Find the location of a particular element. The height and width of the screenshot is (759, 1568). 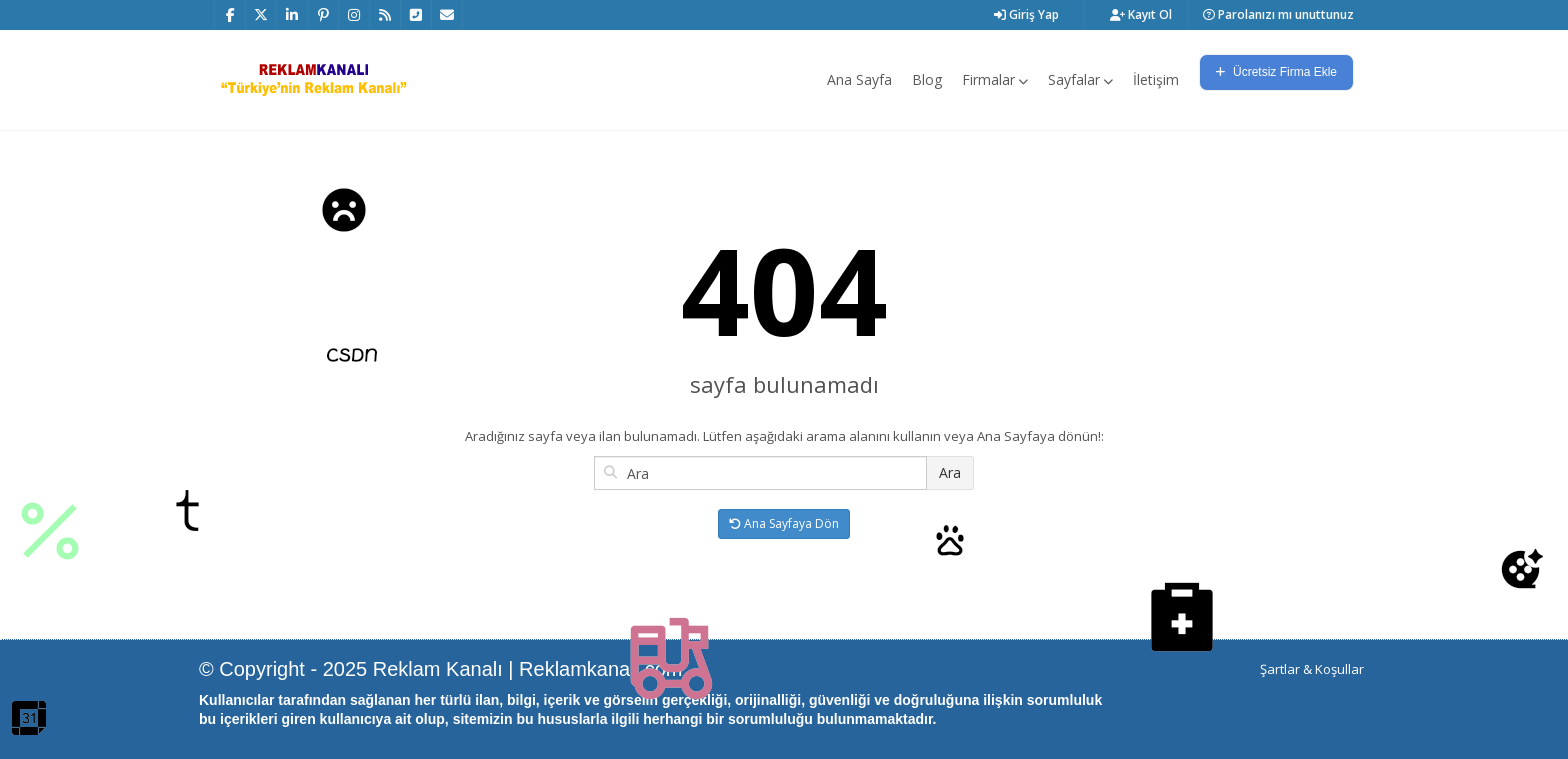

view discount or promotional offer is located at coordinates (50, 531).